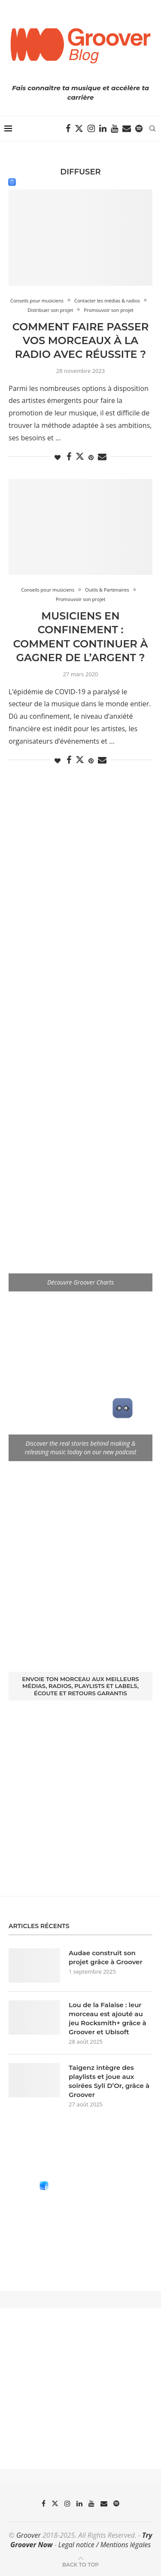 The height and width of the screenshot is (2576, 161). What do you see at coordinates (44, 2185) in the screenshot?
I see `open knemo network monitoring app` at bounding box center [44, 2185].